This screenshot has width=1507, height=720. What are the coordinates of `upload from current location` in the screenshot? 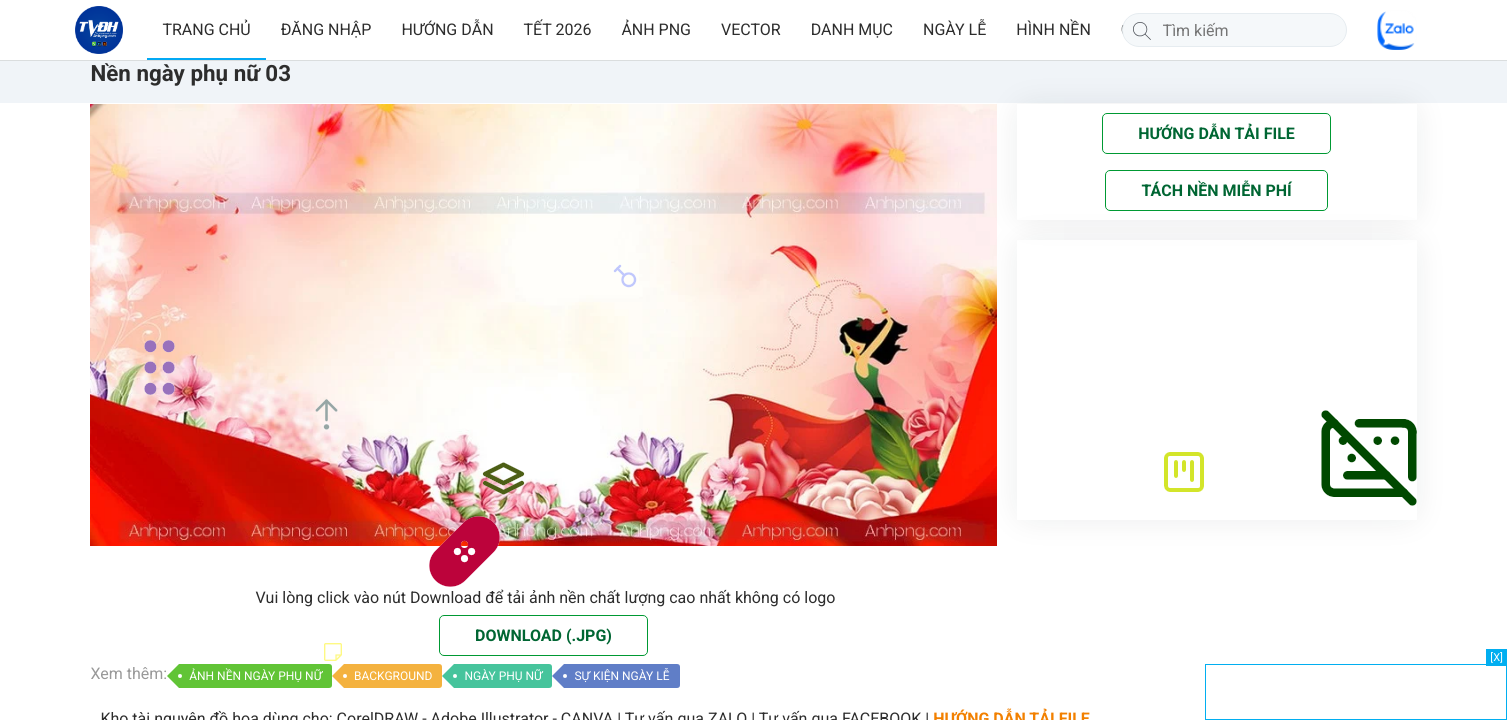 It's located at (326, 414).